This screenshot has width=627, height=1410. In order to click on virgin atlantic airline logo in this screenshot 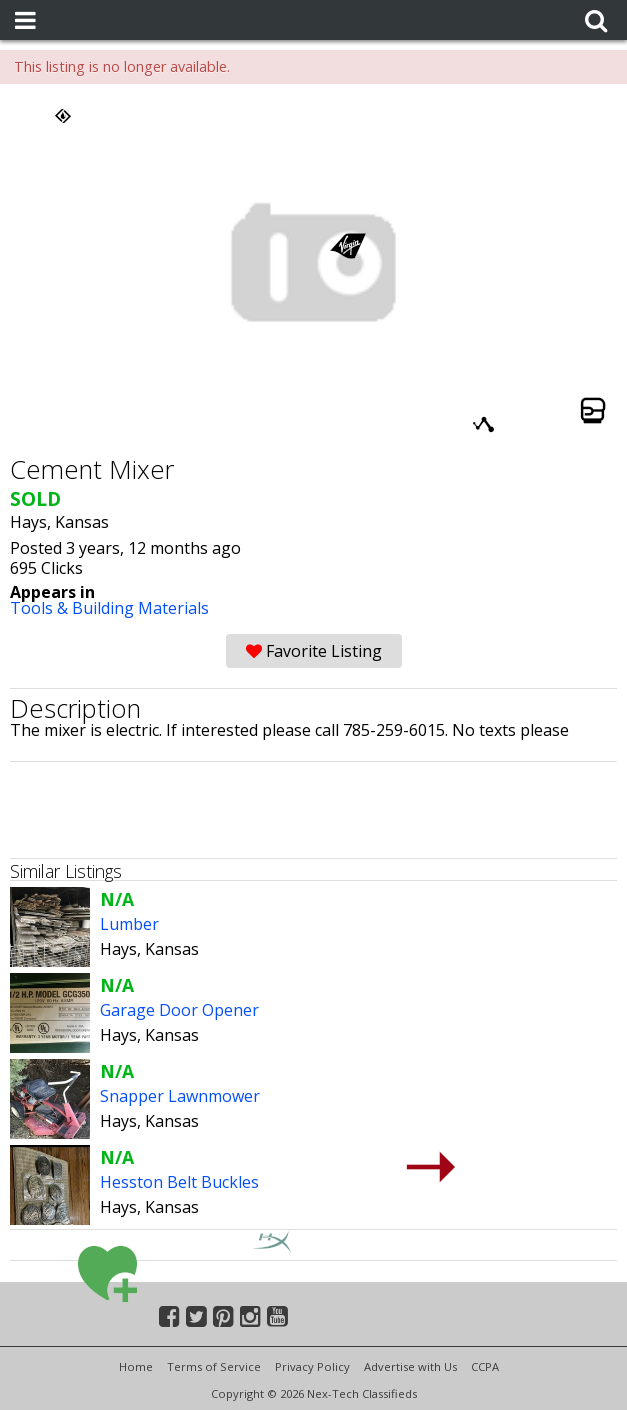, I will do `click(348, 246)`.